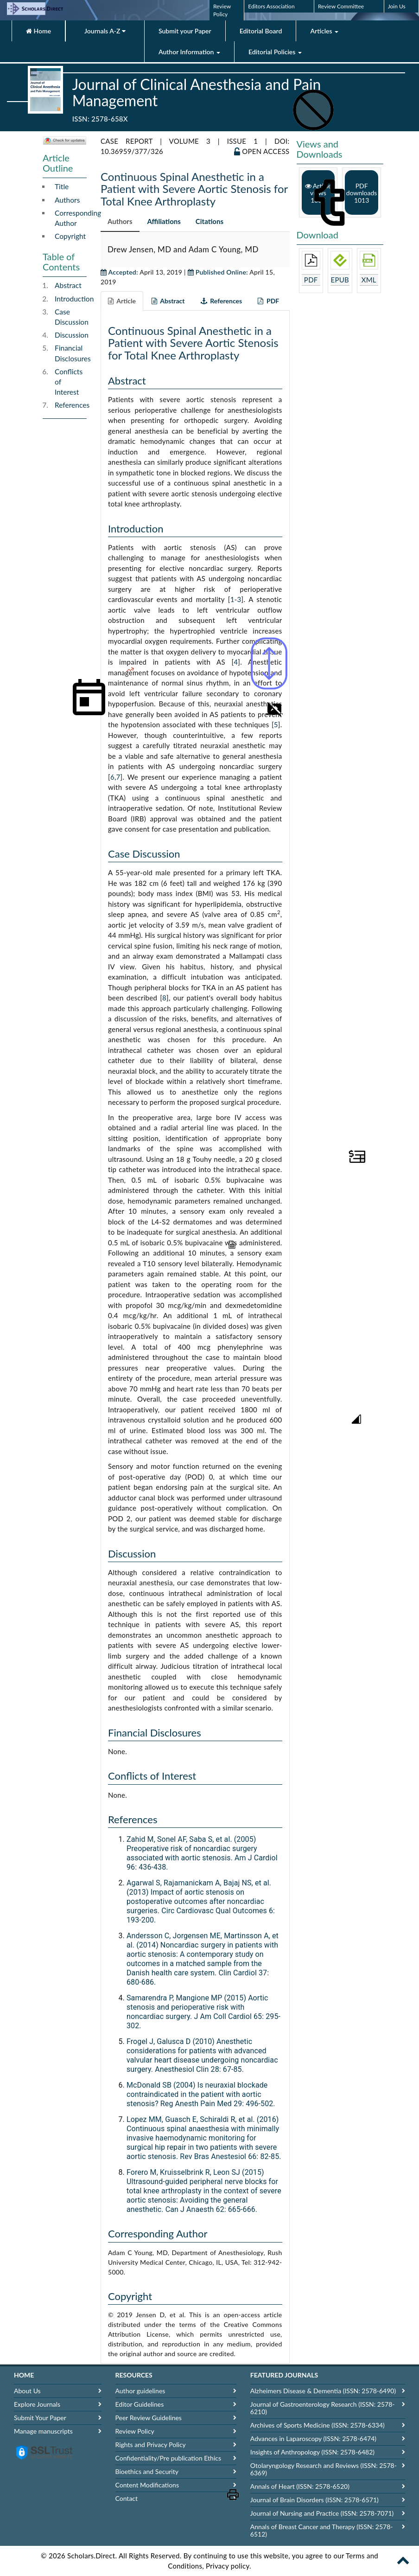 Image resolution: width=419 pixels, height=2576 pixels. What do you see at coordinates (357, 1157) in the screenshot?
I see `view or manage invoices` at bounding box center [357, 1157].